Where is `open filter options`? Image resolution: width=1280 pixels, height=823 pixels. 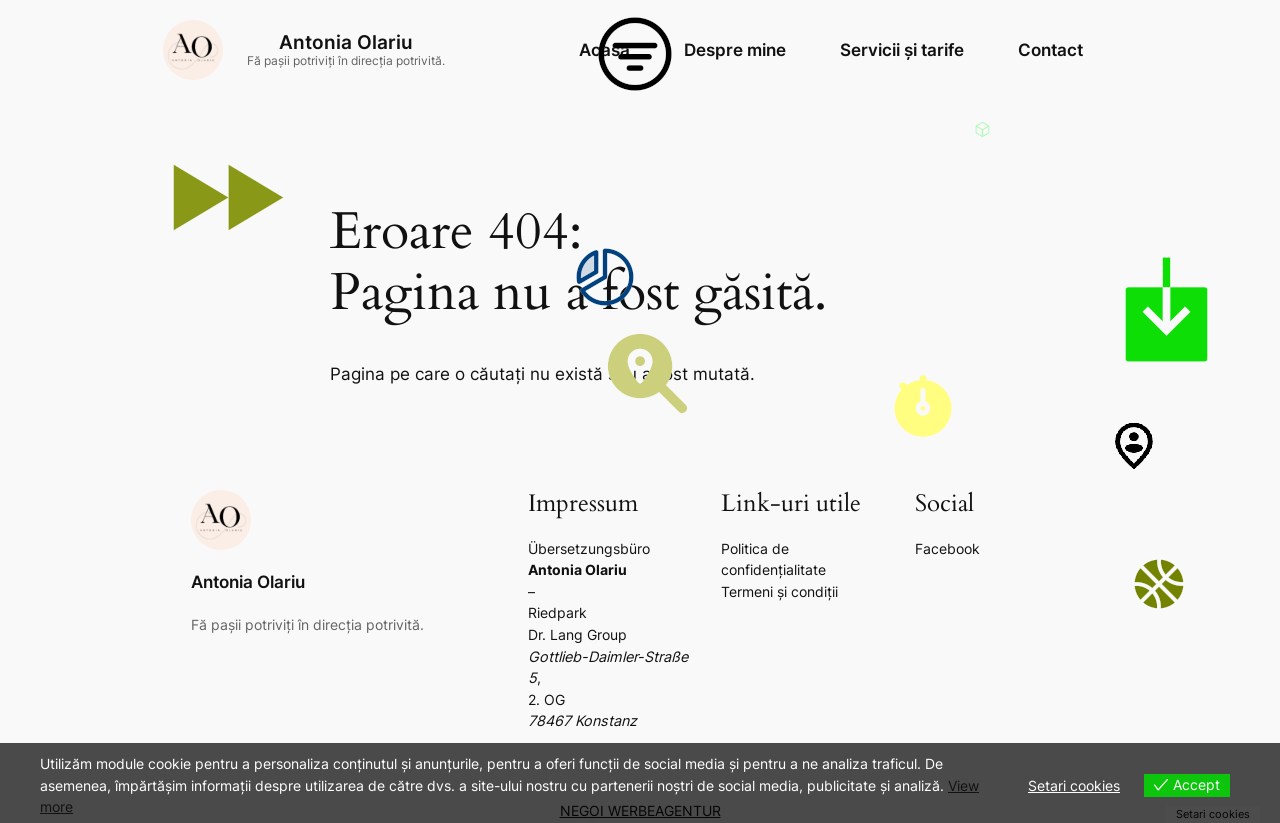
open filter options is located at coordinates (635, 54).